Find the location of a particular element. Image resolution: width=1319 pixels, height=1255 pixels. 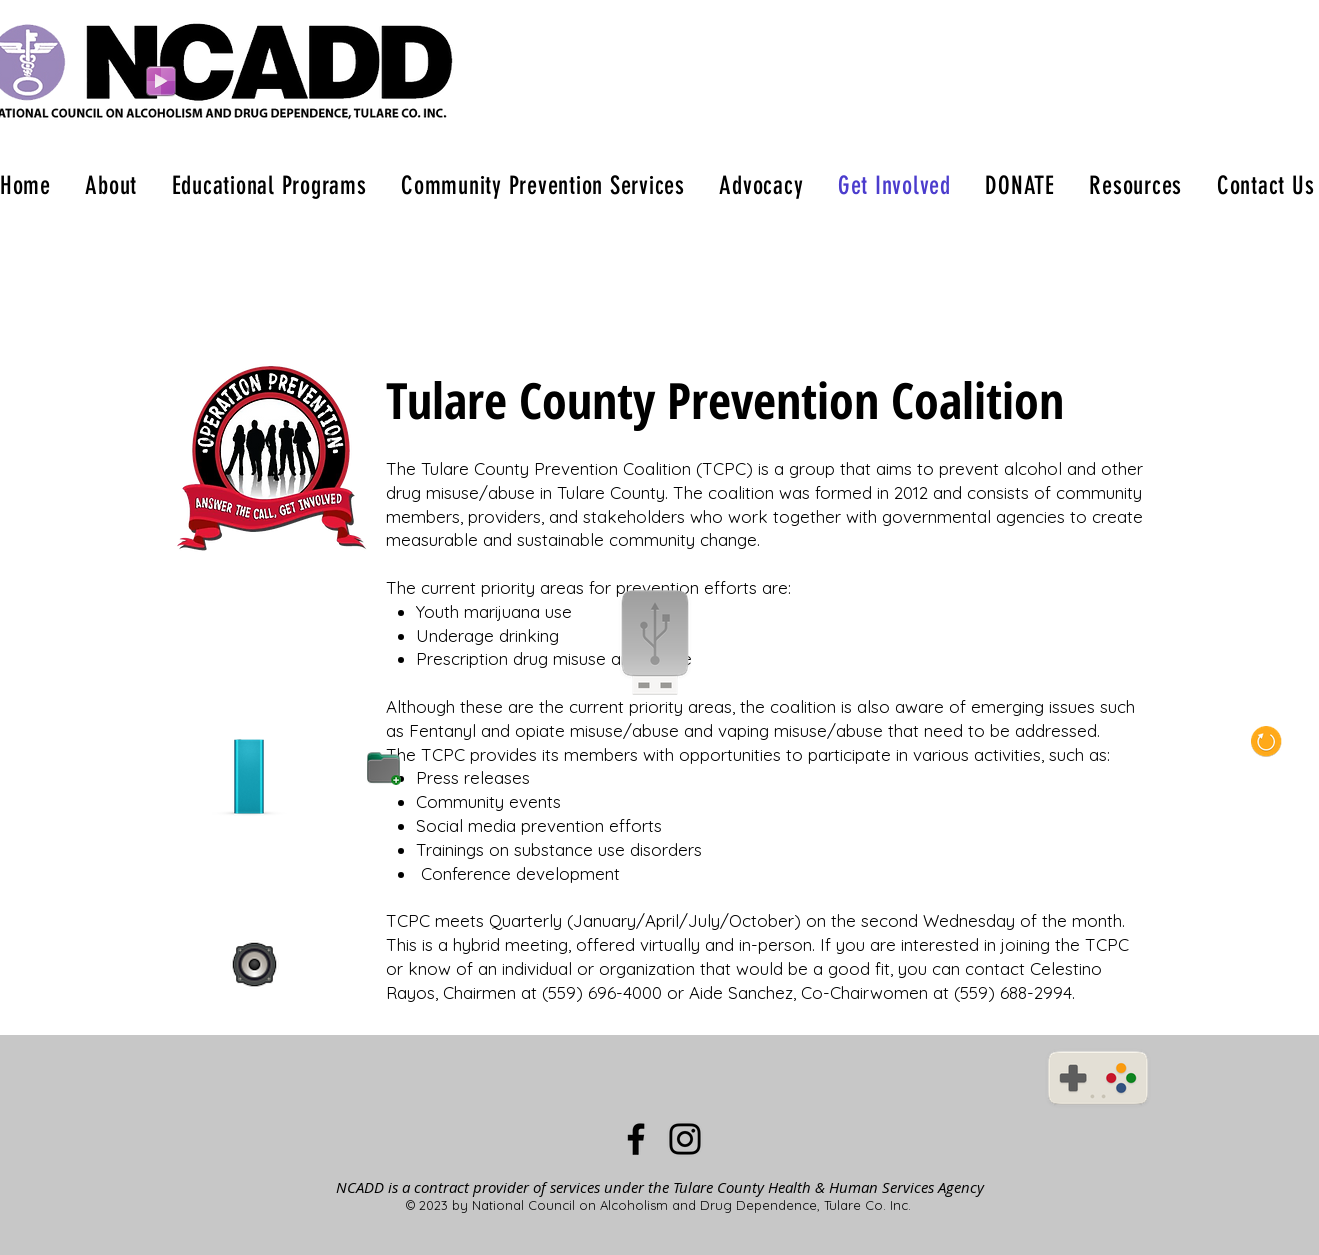

create a new folder is located at coordinates (383, 767).